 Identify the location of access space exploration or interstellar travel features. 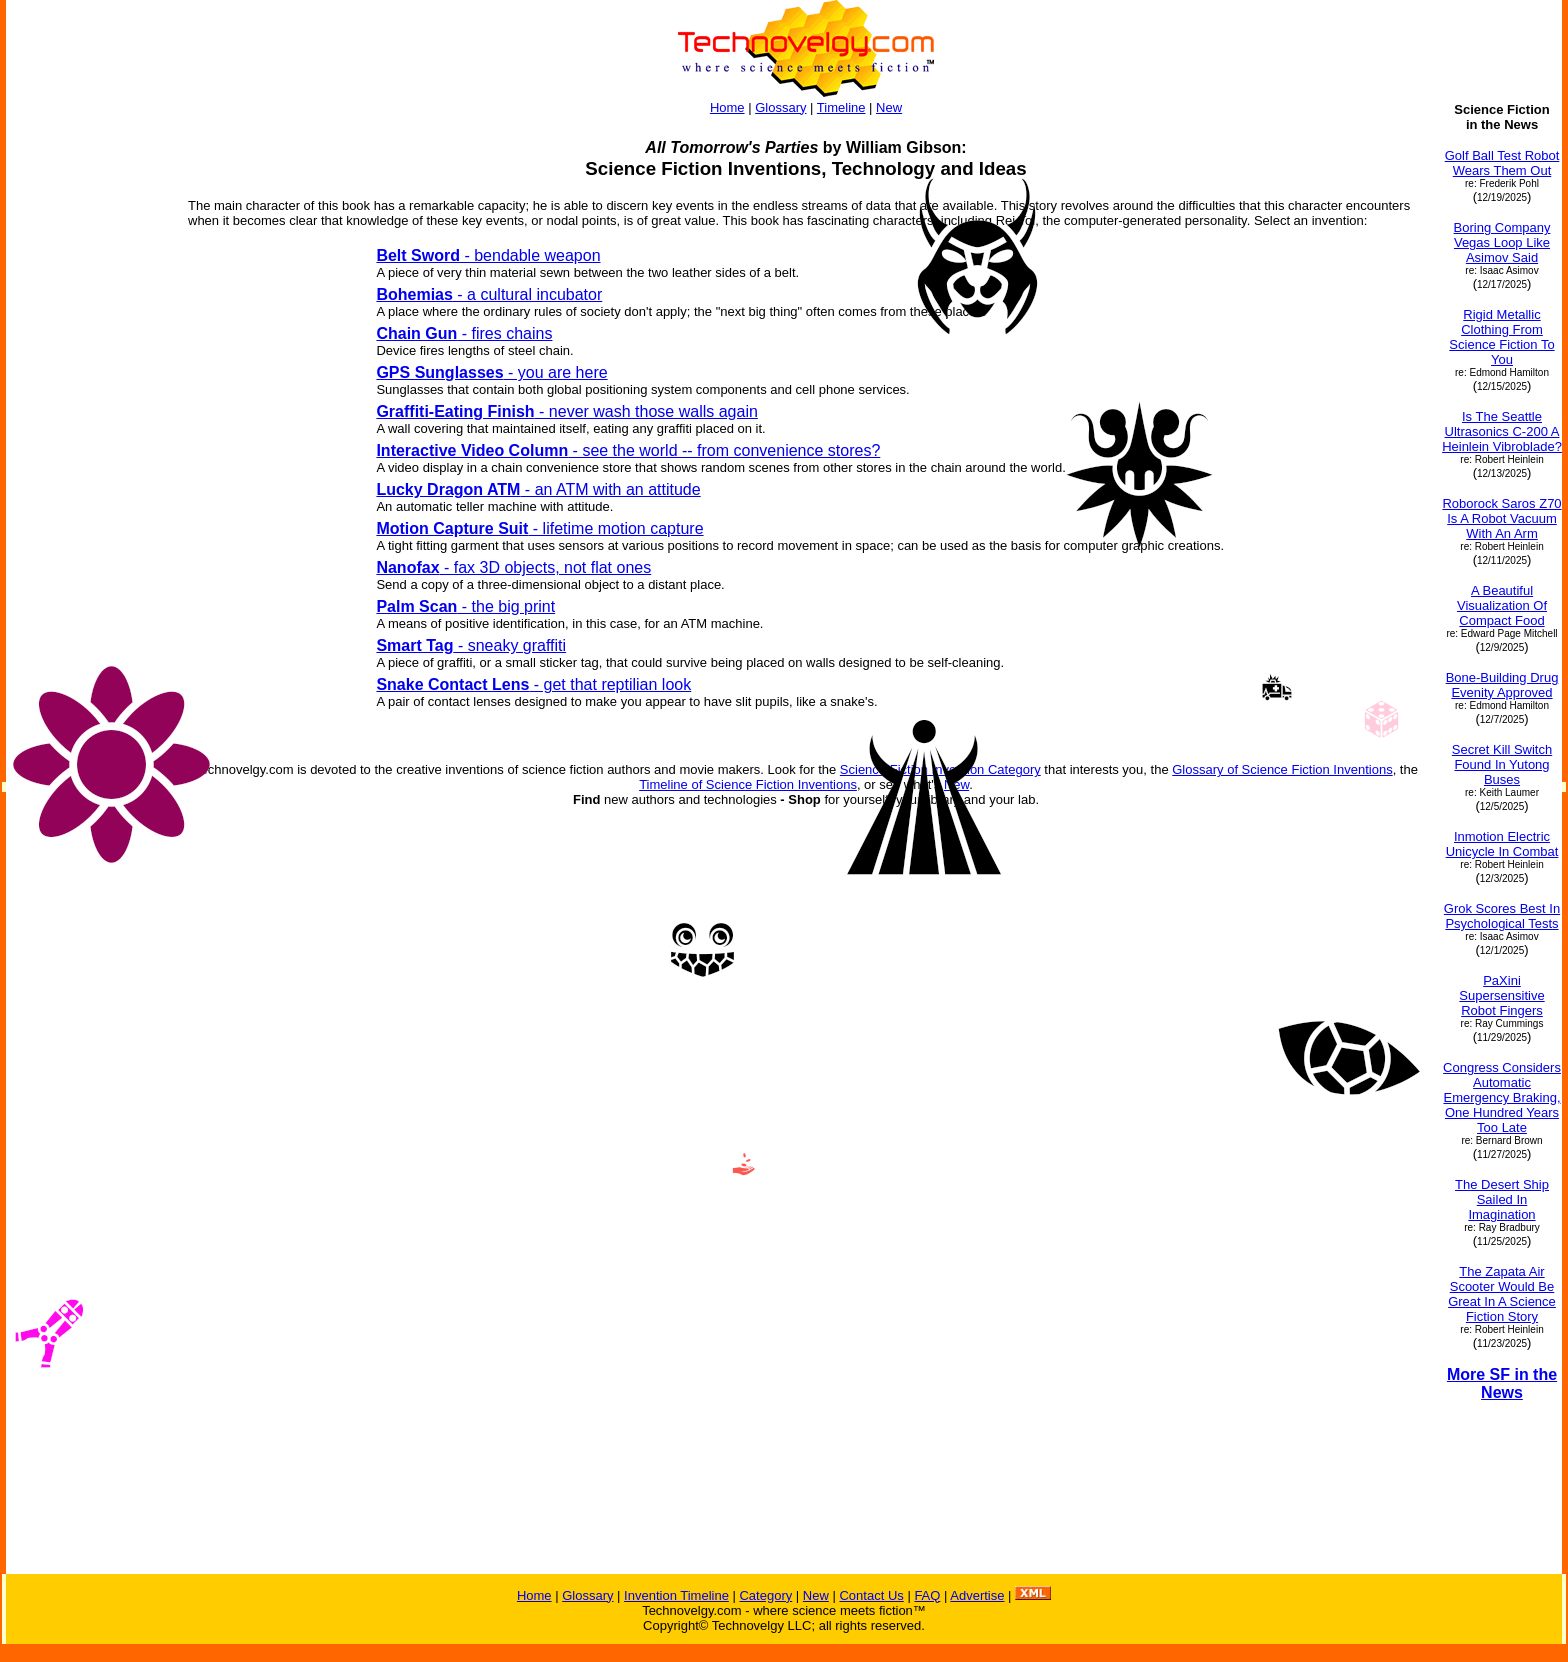
(925, 797).